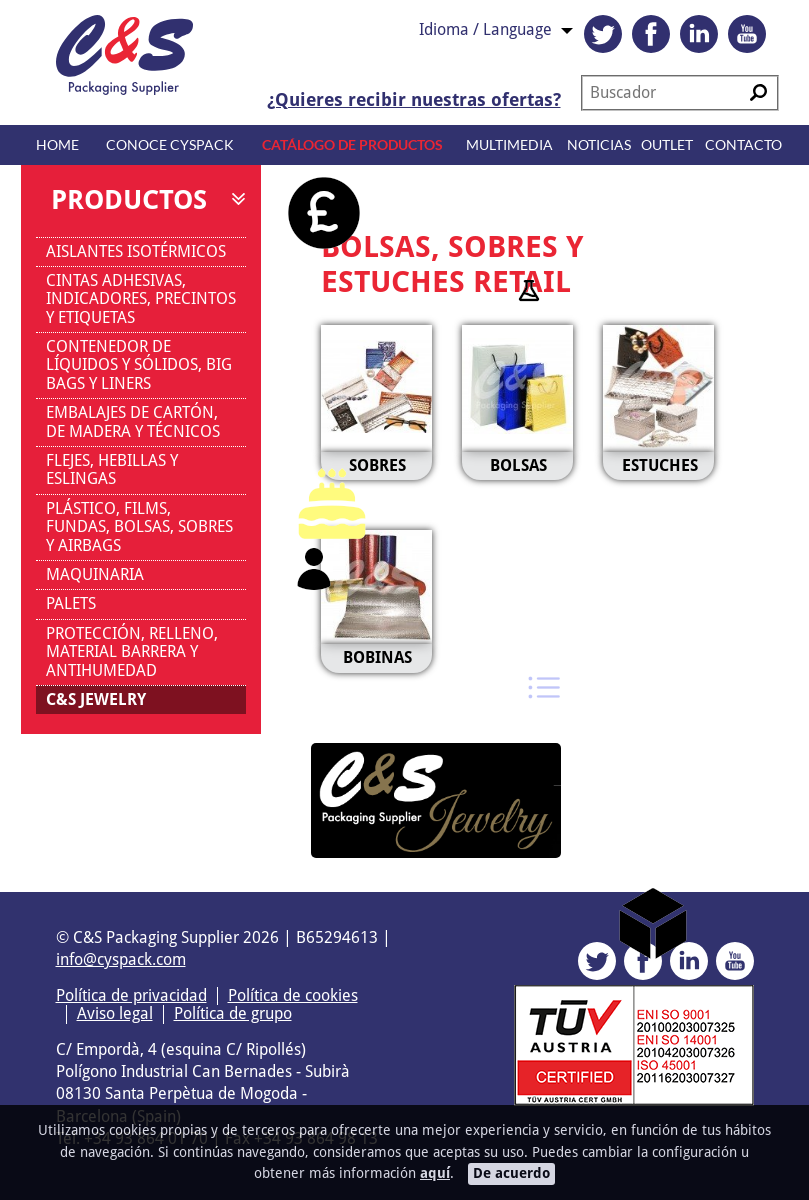 Image resolution: width=809 pixels, height=1200 pixels. Describe the element at coordinates (529, 291) in the screenshot. I see `access experimental or beta features` at that location.